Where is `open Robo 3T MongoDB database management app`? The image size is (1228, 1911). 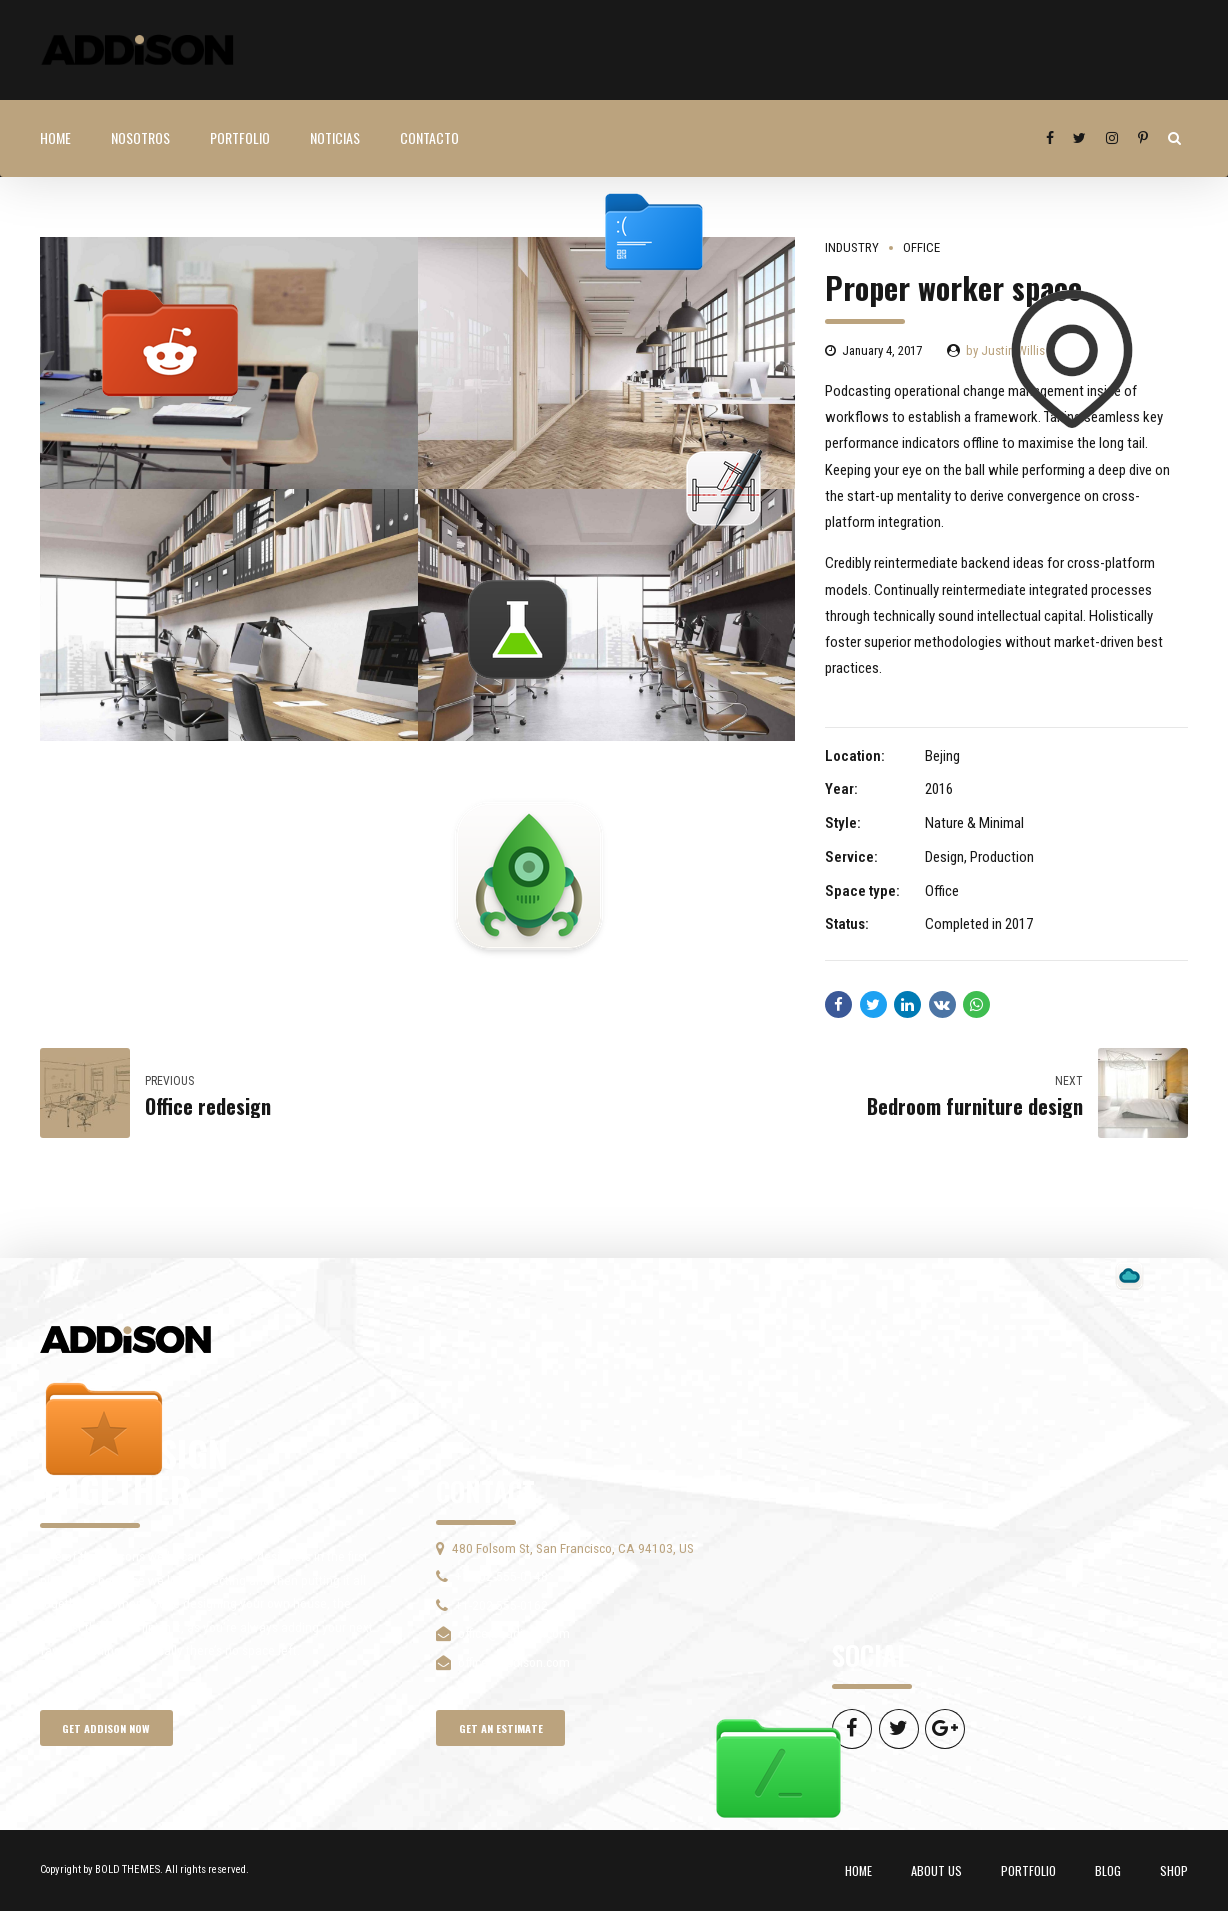
open Robo 3T MongoDB database management app is located at coordinates (529, 876).